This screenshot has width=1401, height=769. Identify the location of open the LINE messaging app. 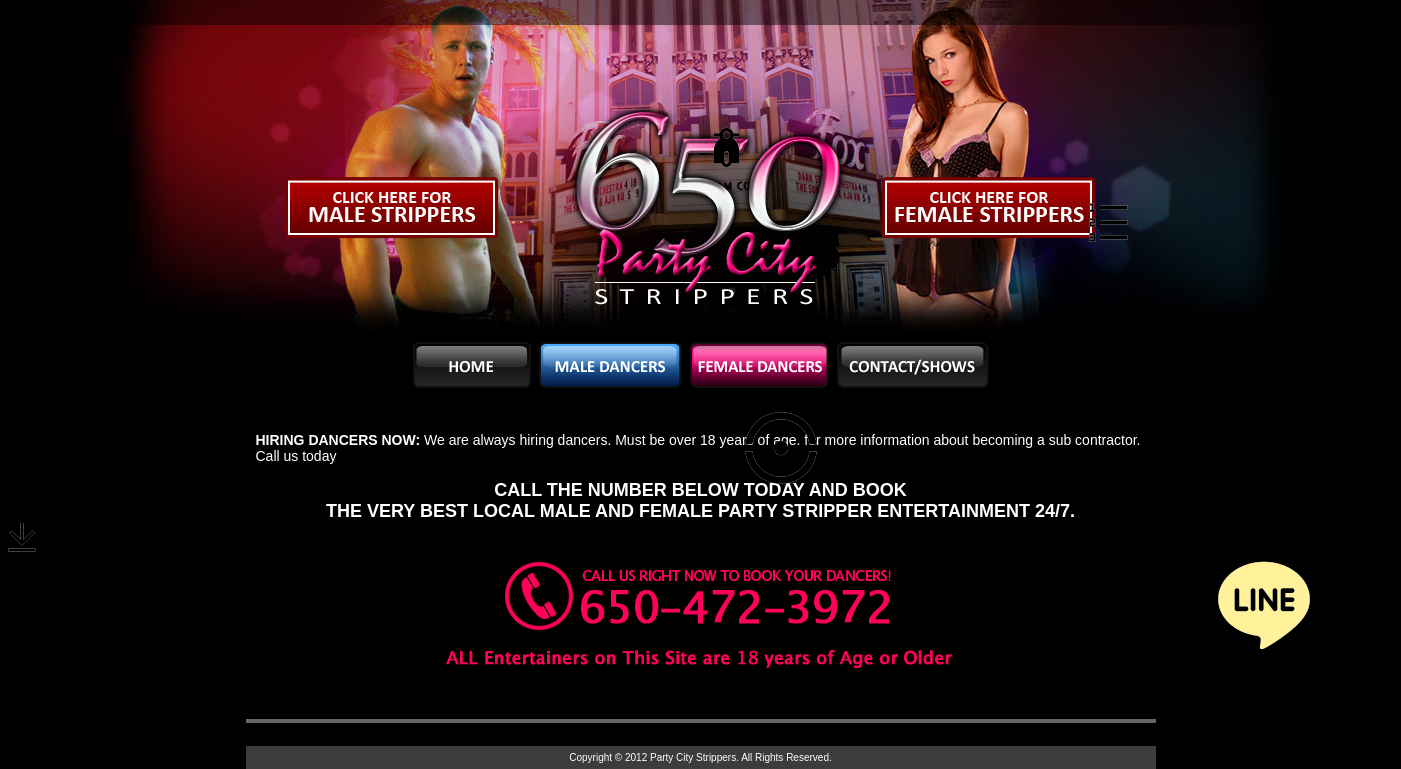
(1264, 605).